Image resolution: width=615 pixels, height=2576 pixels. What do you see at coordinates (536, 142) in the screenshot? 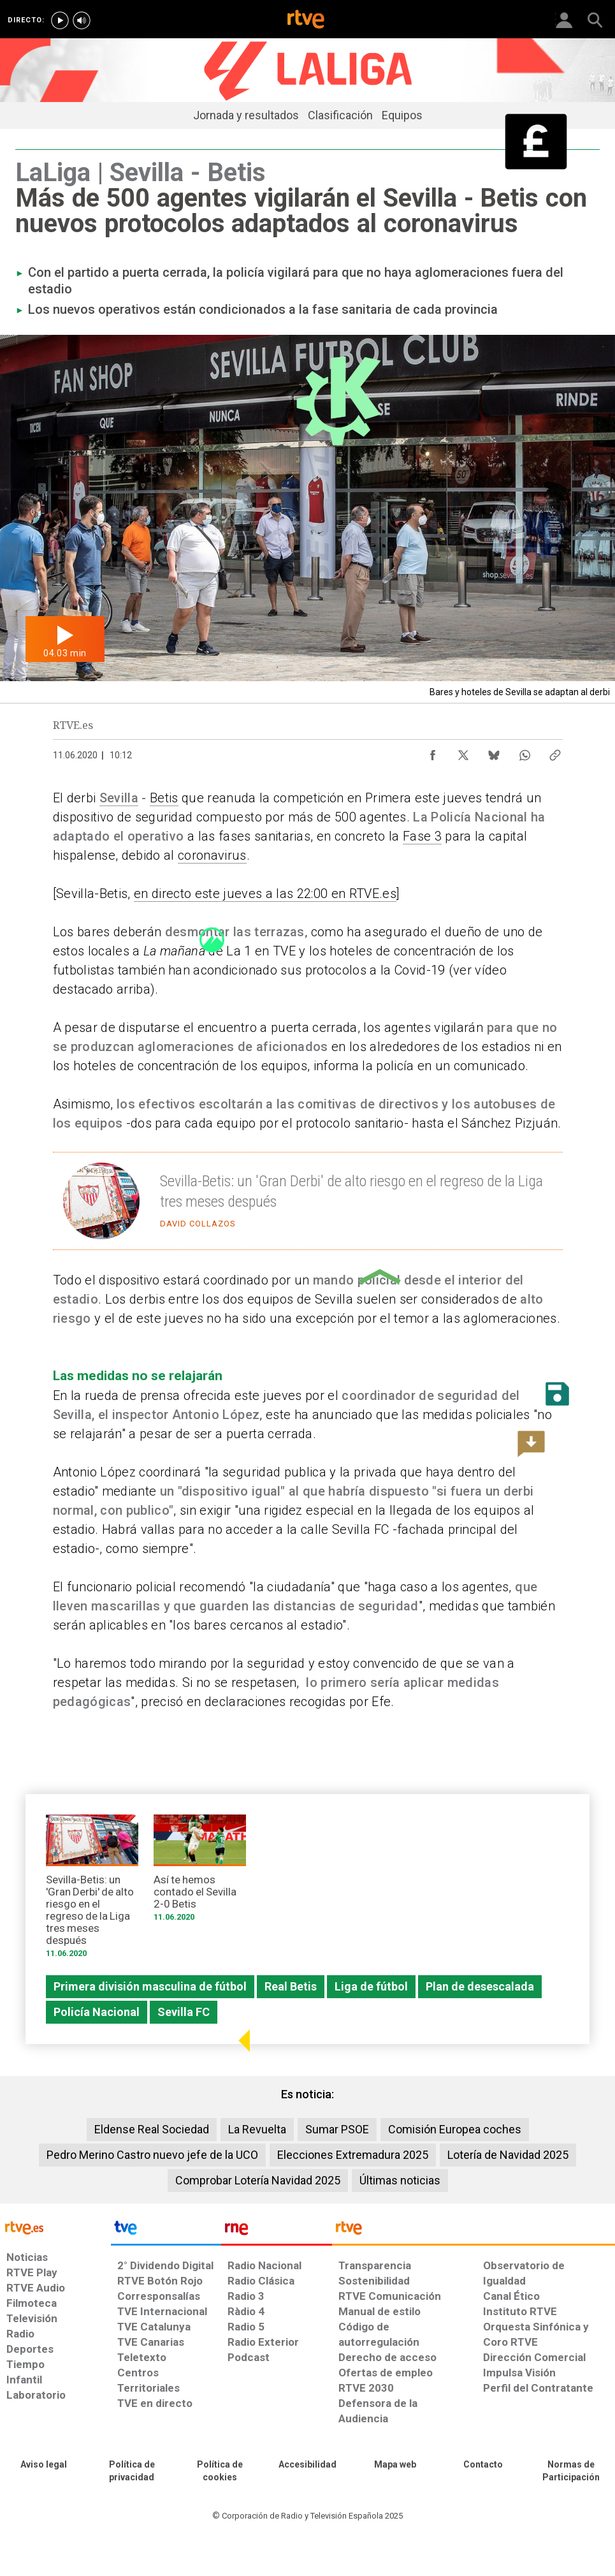
I see `access British pound currency settings` at bounding box center [536, 142].